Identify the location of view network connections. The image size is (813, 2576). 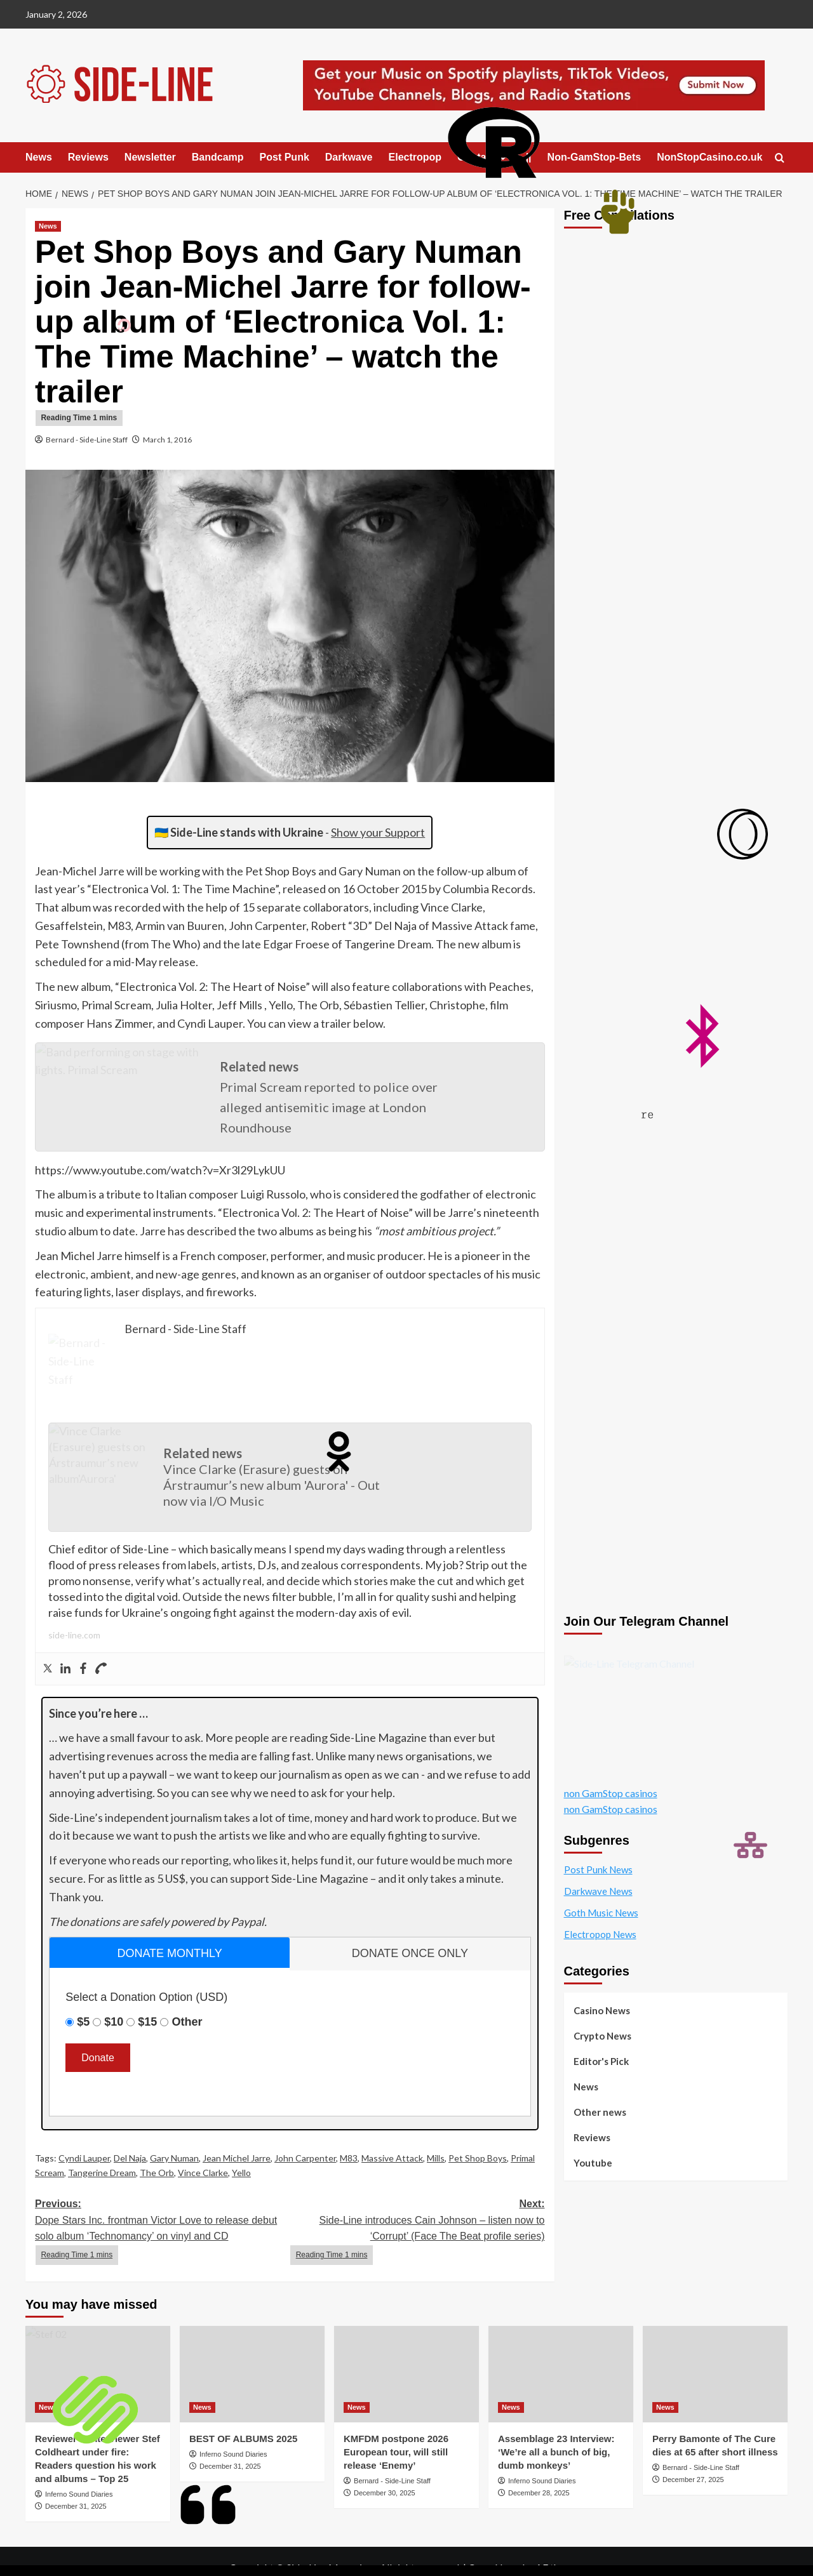
(750, 1845).